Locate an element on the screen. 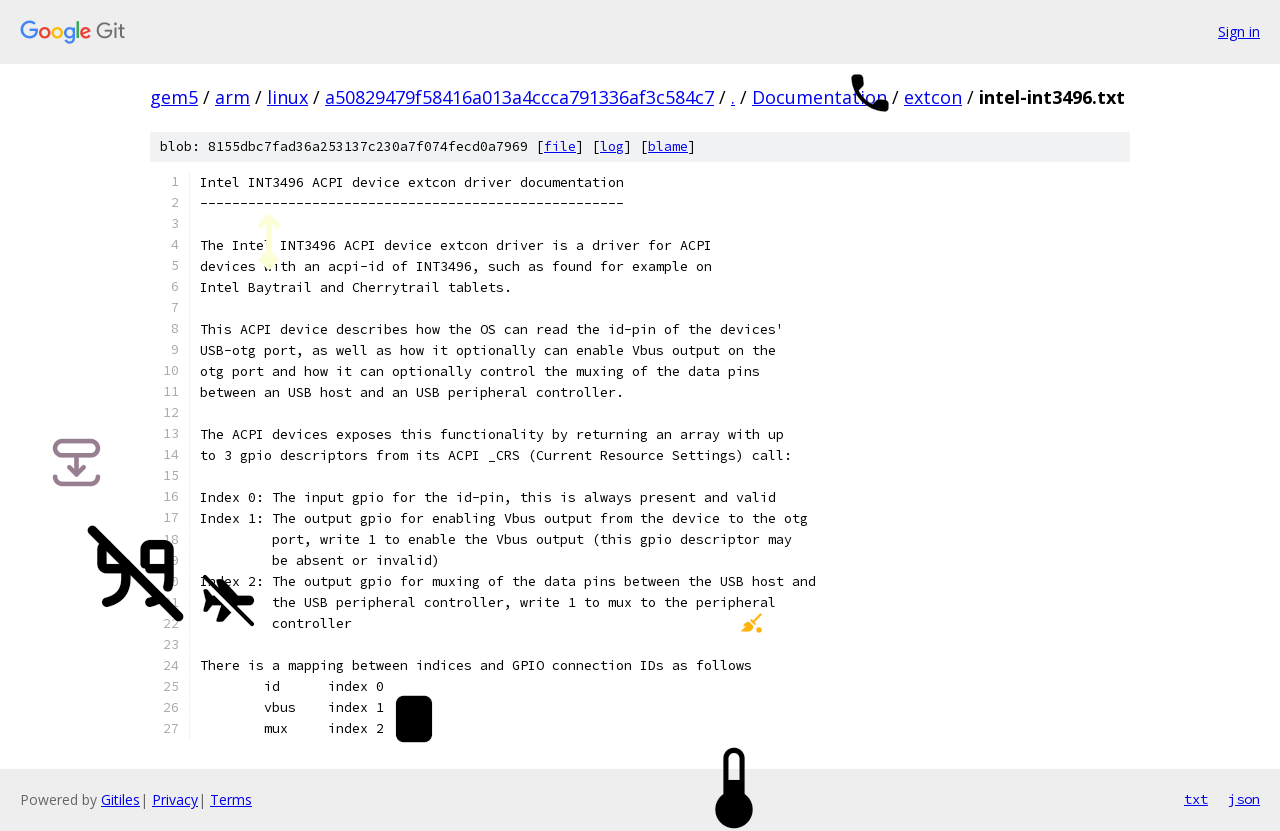 The width and height of the screenshot is (1280, 831). make a phone call is located at coordinates (870, 93).